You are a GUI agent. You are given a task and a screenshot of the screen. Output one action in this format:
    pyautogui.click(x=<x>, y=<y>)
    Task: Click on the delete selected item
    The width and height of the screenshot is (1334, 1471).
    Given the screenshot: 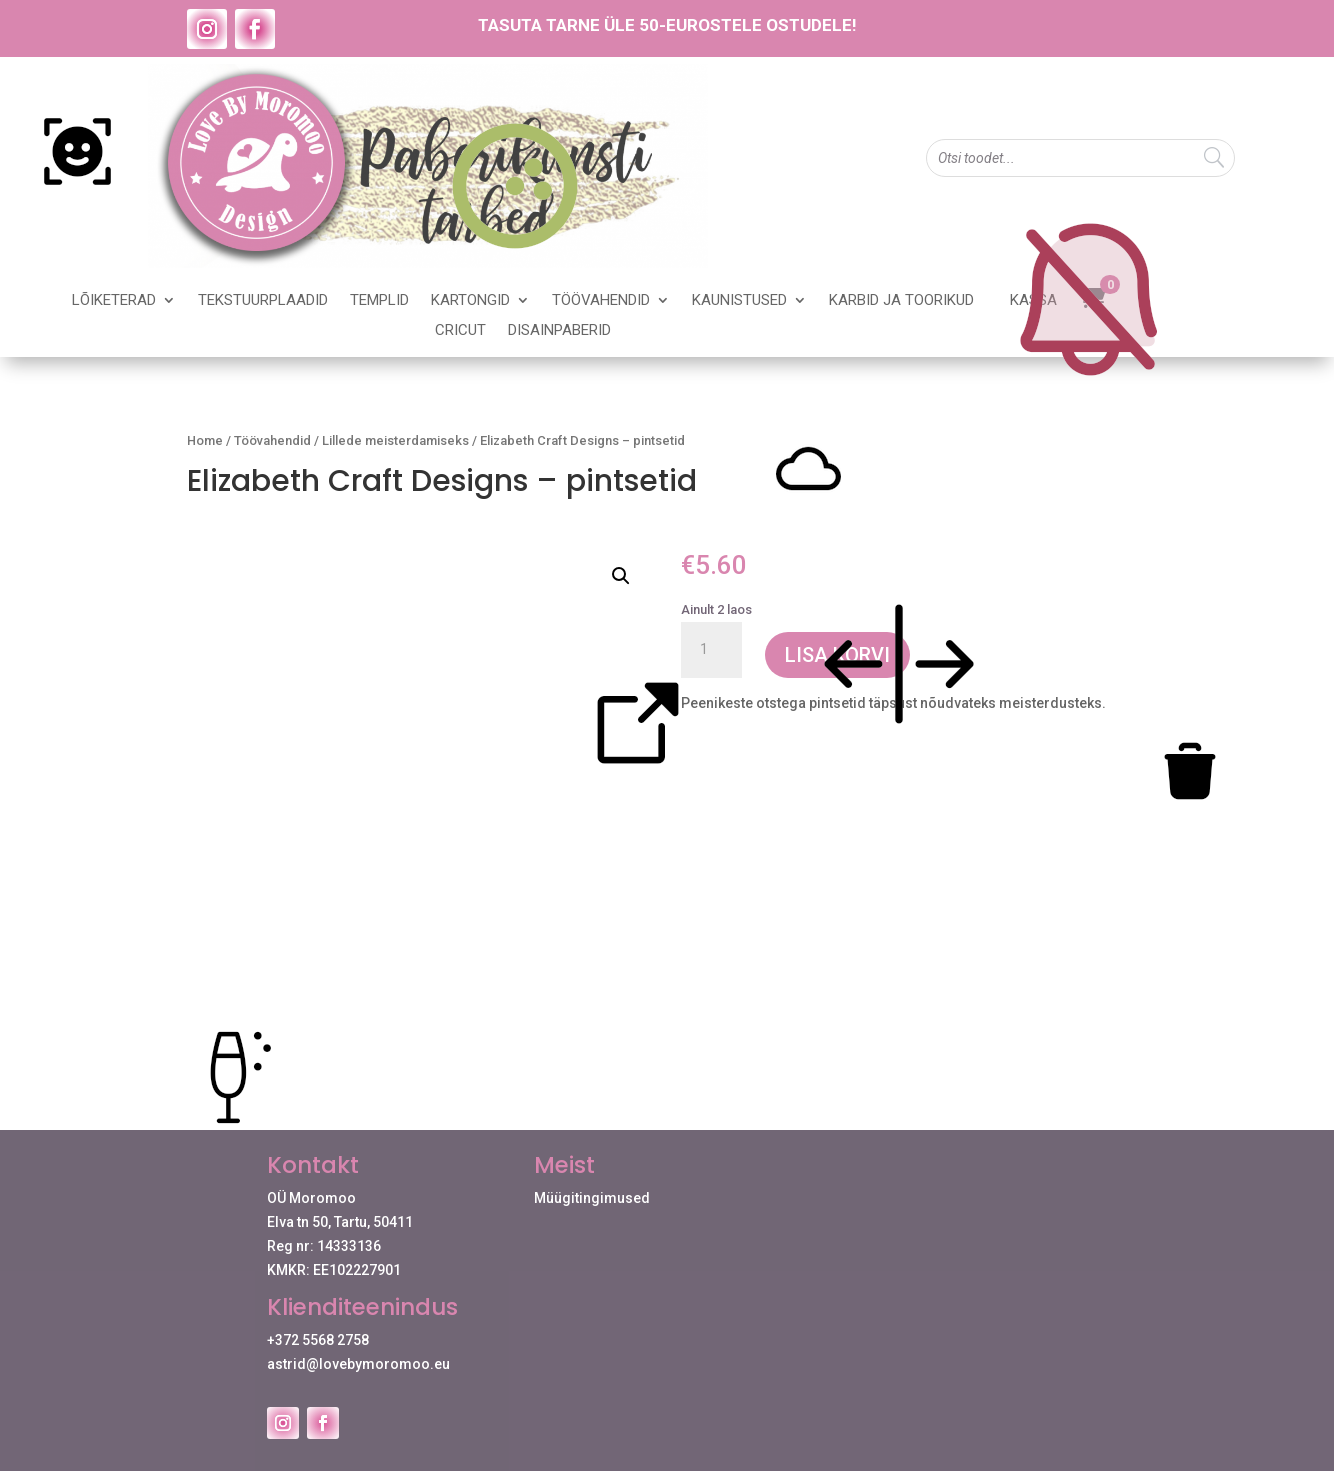 What is the action you would take?
    pyautogui.click(x=1190, y=771)
    